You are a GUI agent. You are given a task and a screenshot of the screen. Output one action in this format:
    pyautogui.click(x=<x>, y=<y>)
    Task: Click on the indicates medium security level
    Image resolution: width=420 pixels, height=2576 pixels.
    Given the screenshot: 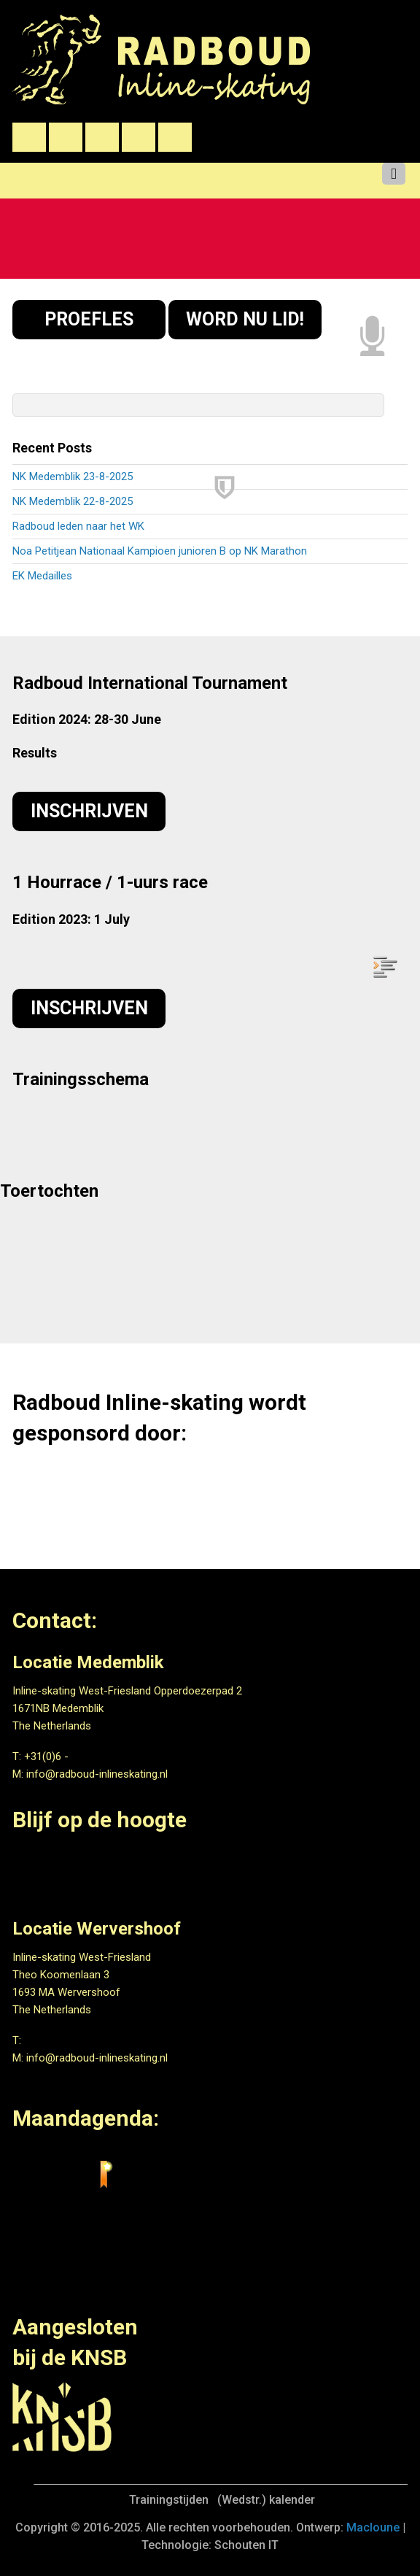 What is the action you would take?
    pyautogui.click(x=225, y=487)
    